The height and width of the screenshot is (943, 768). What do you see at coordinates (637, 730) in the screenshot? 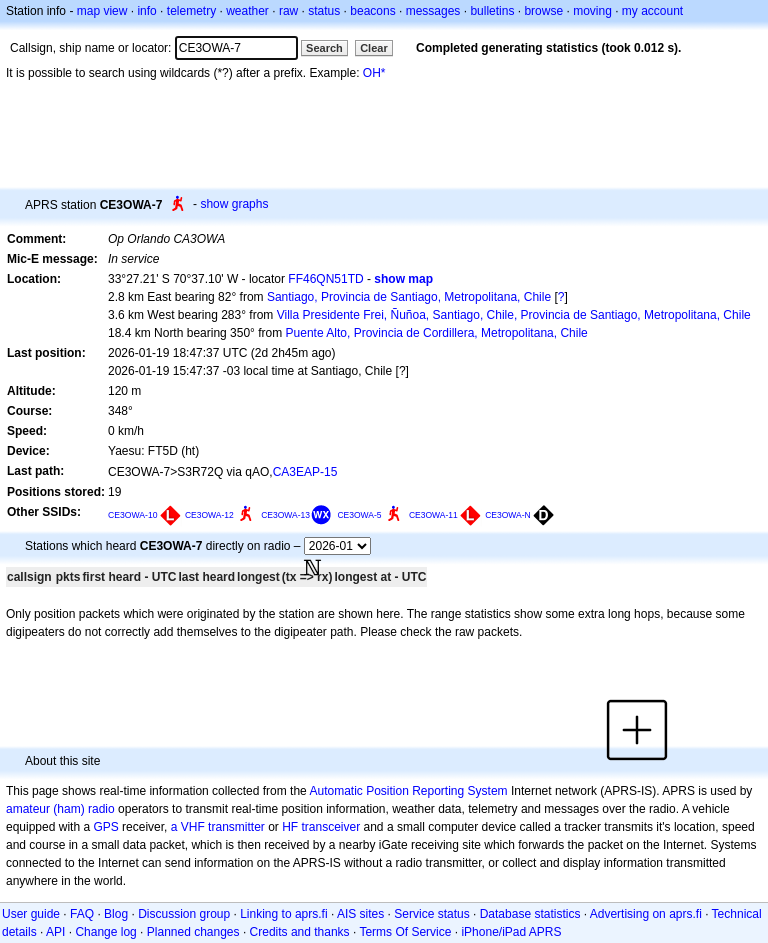
I see `add a new item or entry` at bounding box center [637, 730].